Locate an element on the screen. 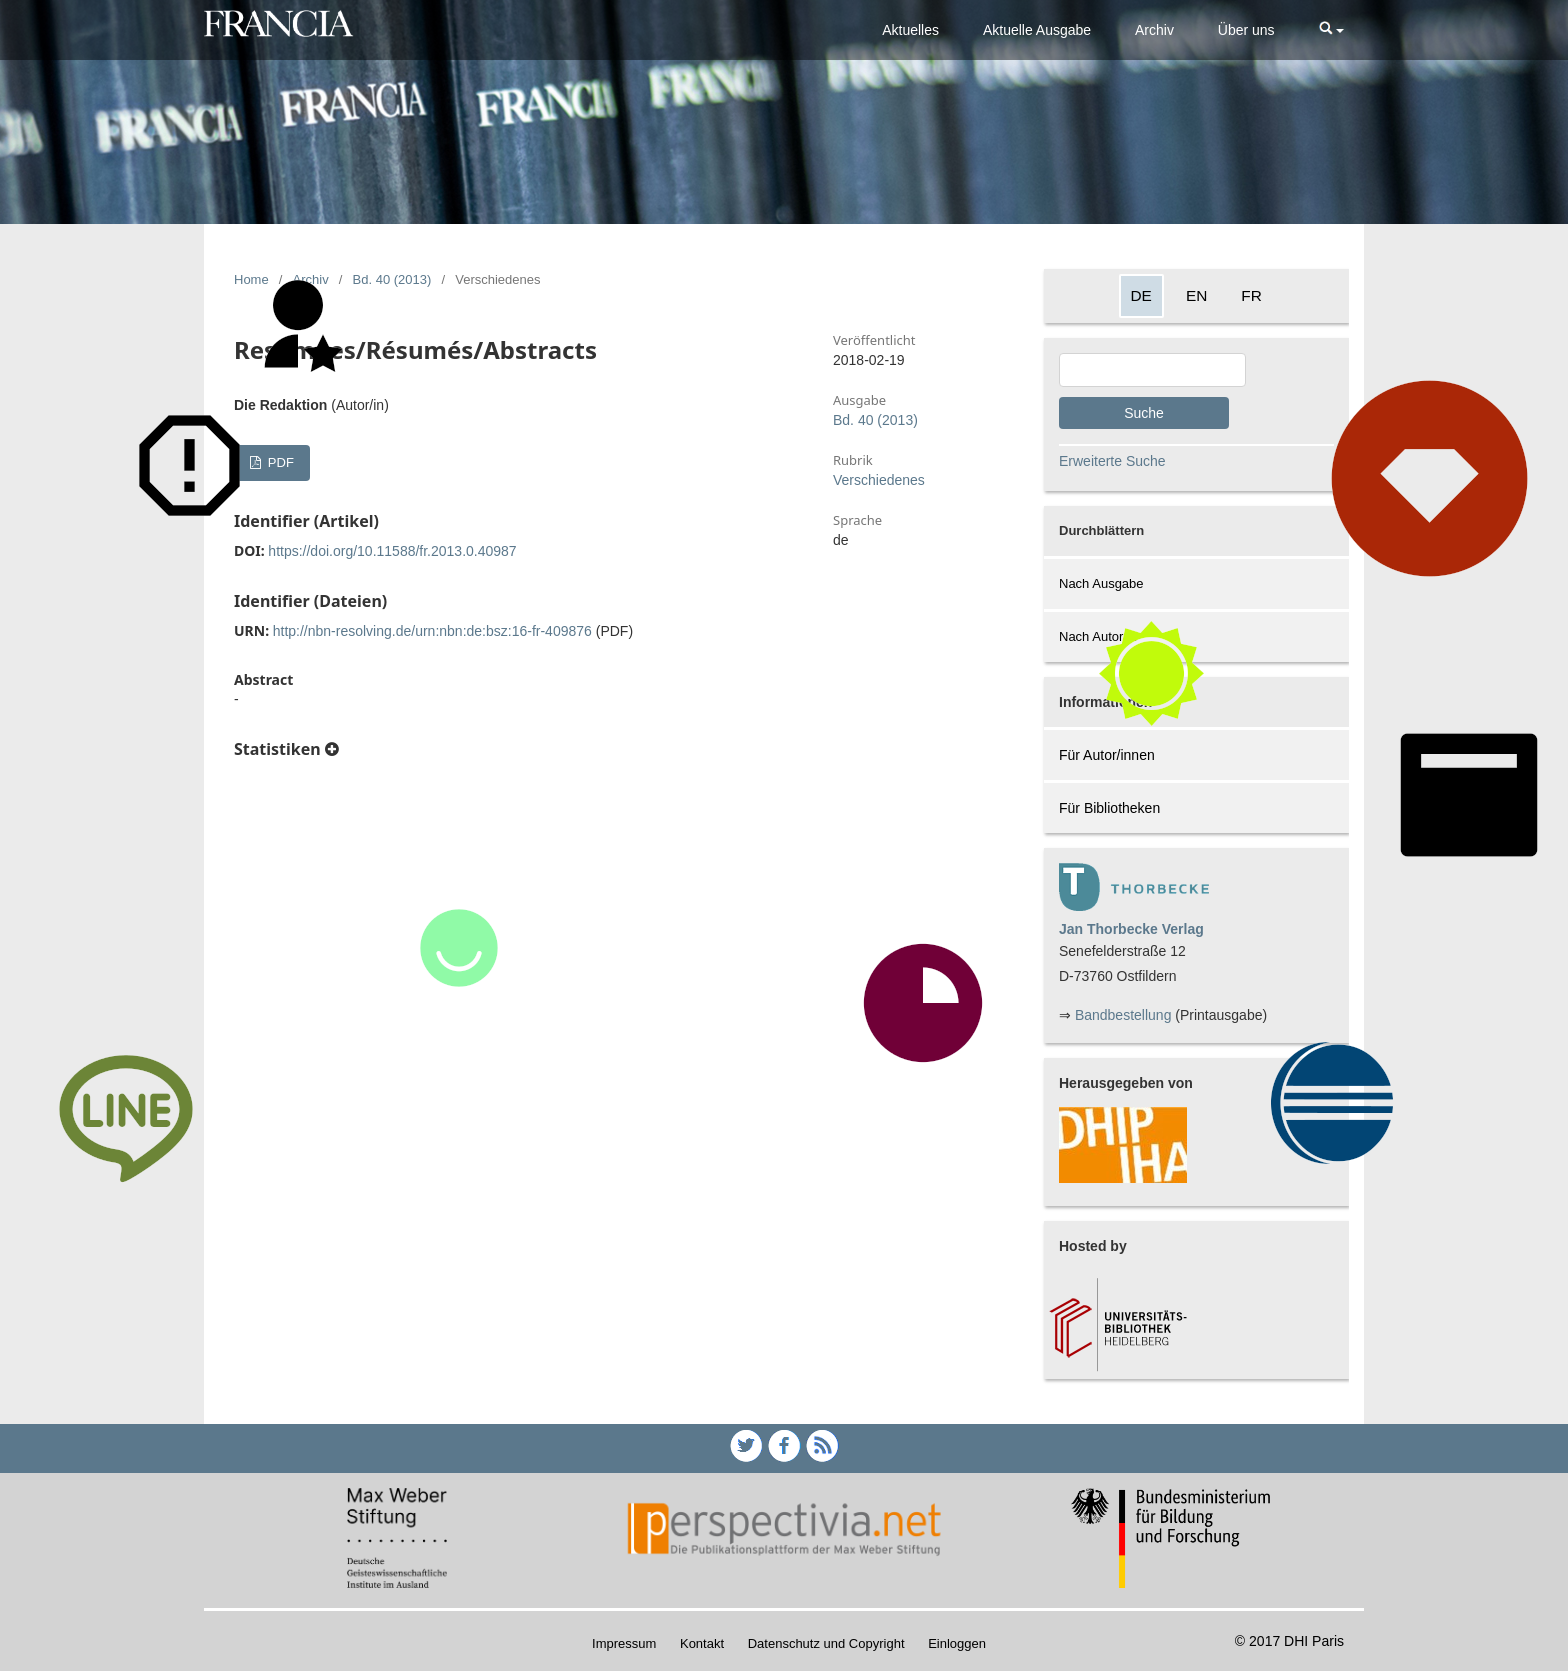  indicates 25% progress or completion status is located at coordinates (923, 1003).